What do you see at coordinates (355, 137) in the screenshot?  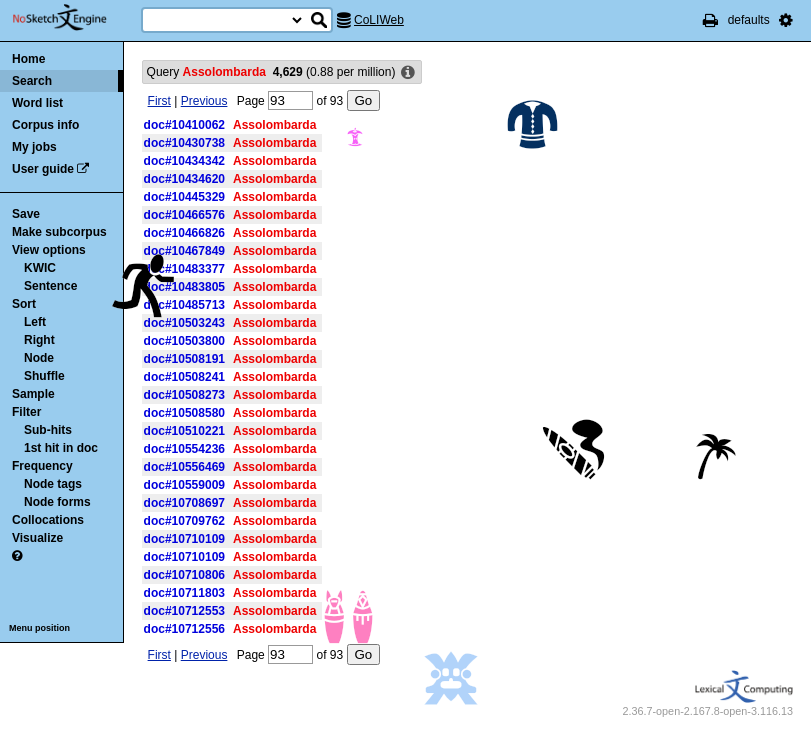 I see `indicates food waste or compost category` at bounding box center [355, 137].